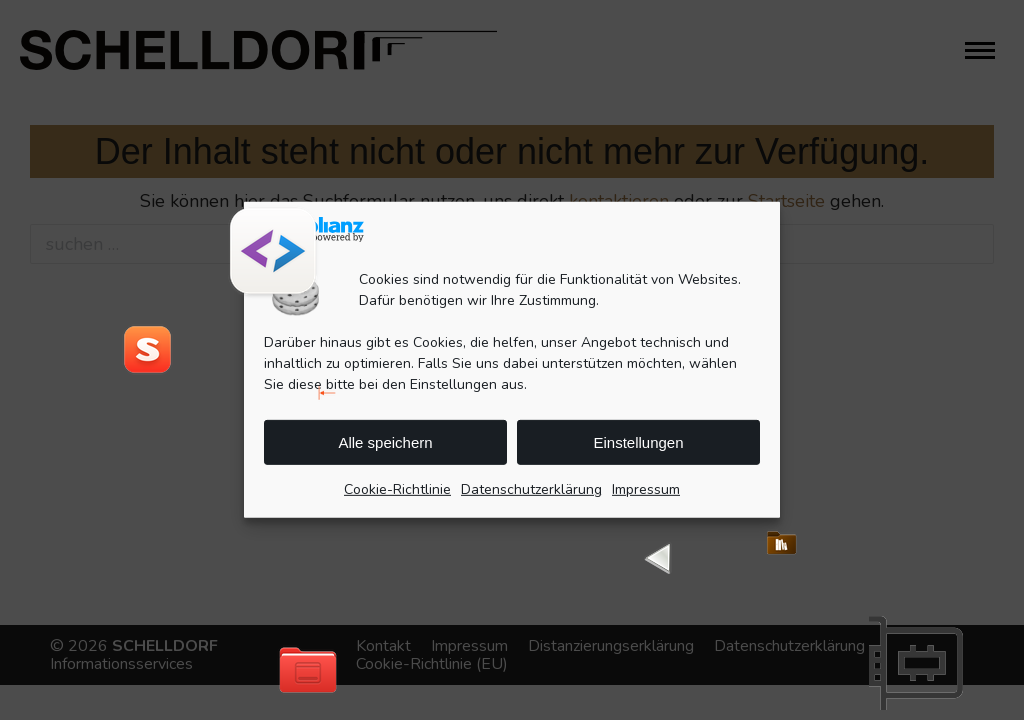 The height and width of the screenshot is (720, 1024). Describe the element at coordinates (658, 558) in the screenshot. I see `start media playback (right-to-left interface)` at that location.